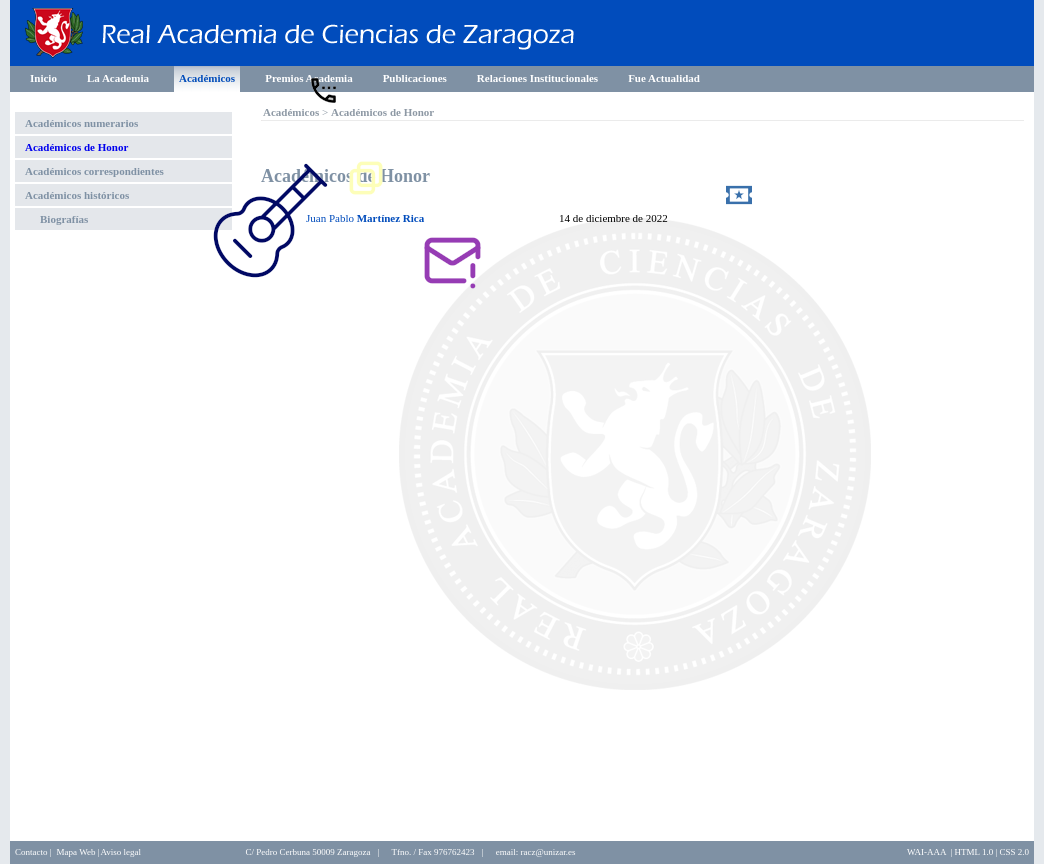 The height and width of the screenshot is (864, 1044). Describe the element at coordinates (452, 260) in the screenshot. I see `indicates a problem with an email or message` at that location.